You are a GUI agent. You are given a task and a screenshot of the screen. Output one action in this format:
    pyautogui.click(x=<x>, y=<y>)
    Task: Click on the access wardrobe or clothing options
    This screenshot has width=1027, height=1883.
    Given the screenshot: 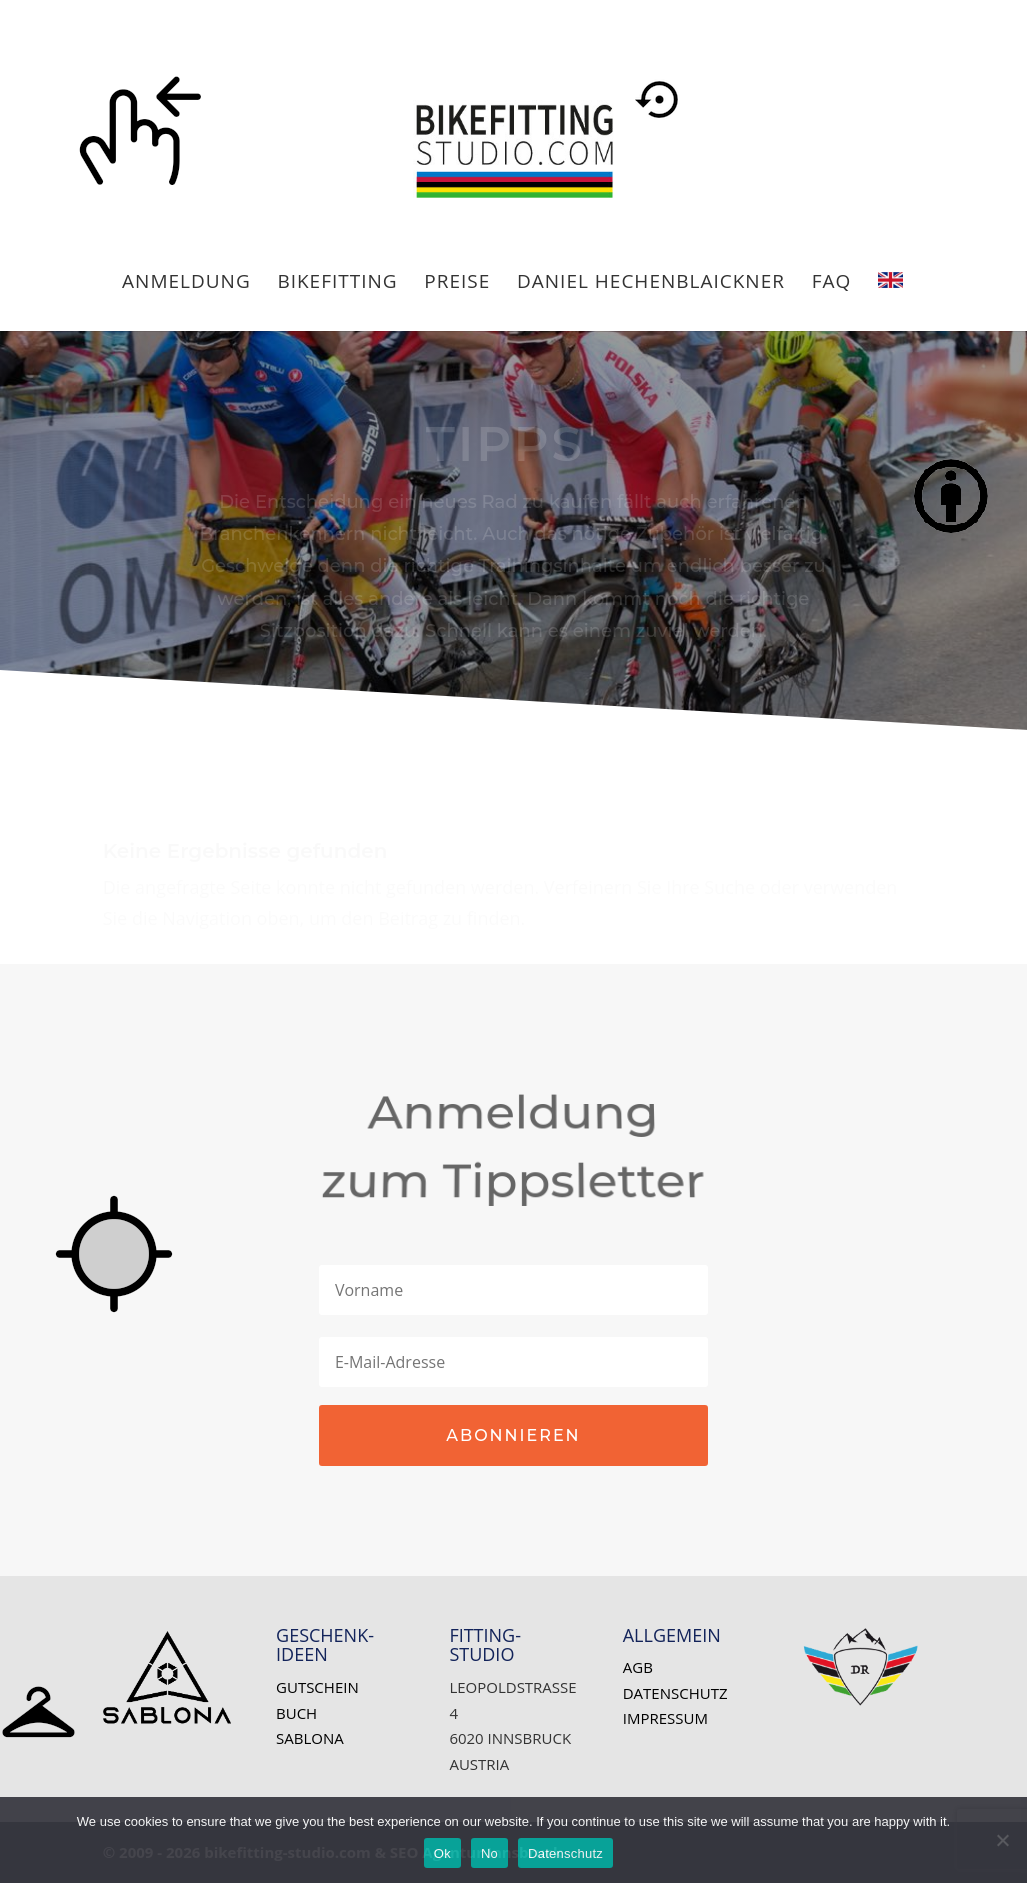 What is the action you would take?
    pyautogui.click(x=38, y=1715)
    